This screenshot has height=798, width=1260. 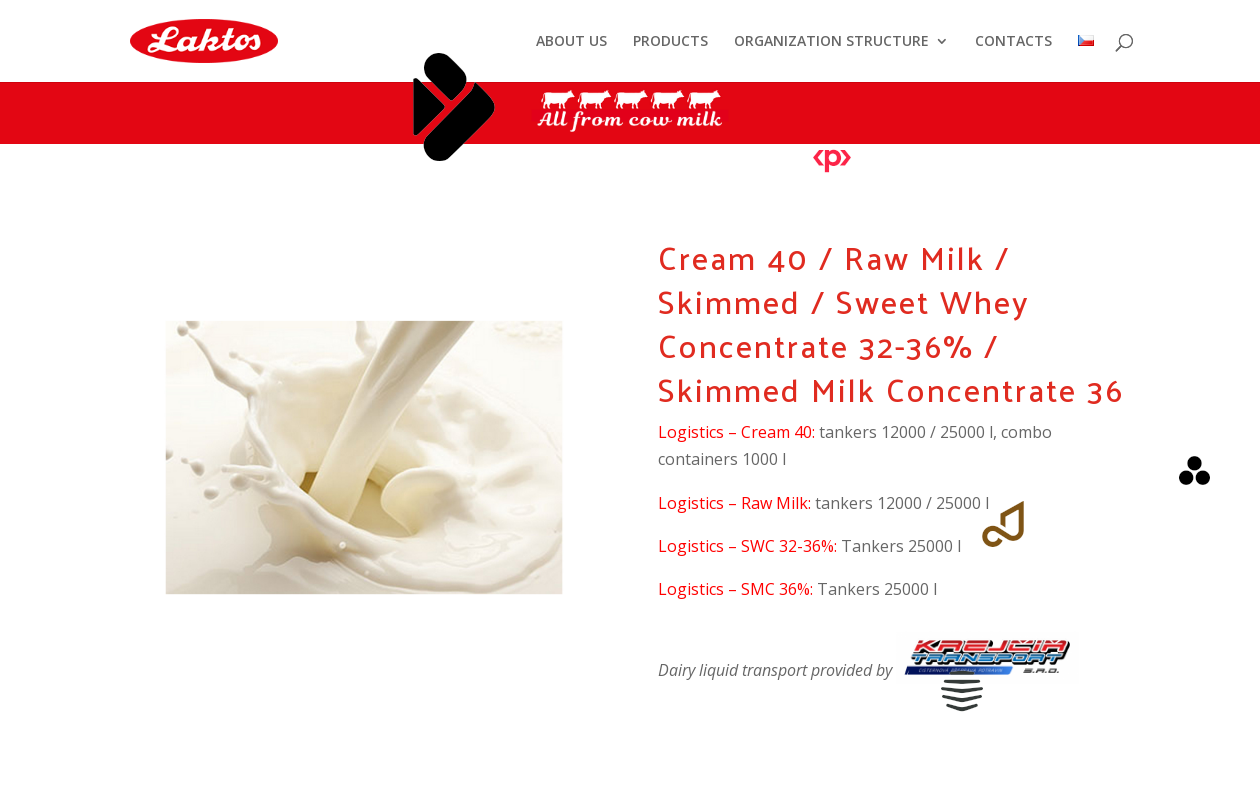 I want to click on julia programming language logo, so click(x=1194, y=470).